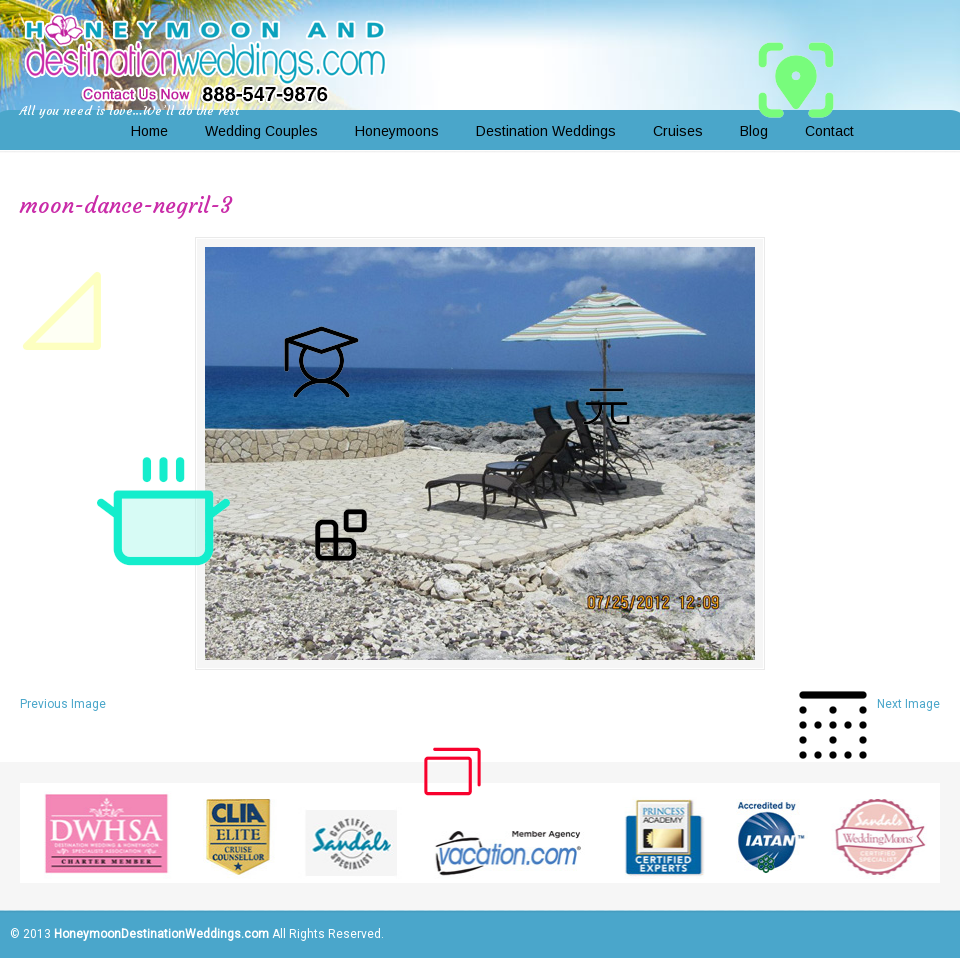 This screenshot has width=960, height=958. What do you see at coordinates (67, 316) in the screenshot?
I see `adjust notch or display cutout settings` at bounding box center [67, 316].